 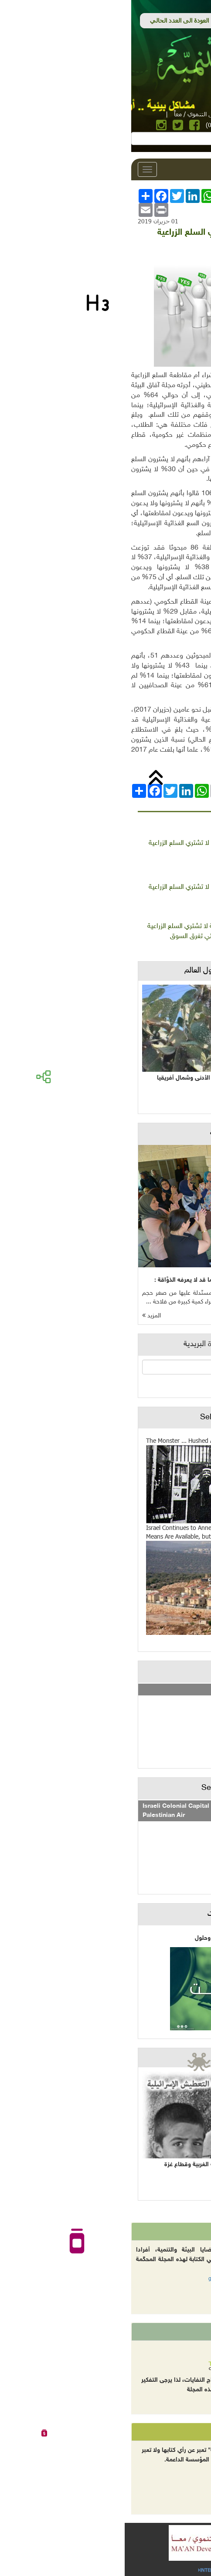 I want to click on view hierarchical organization or folder structure, so click(x=44, y=1077).